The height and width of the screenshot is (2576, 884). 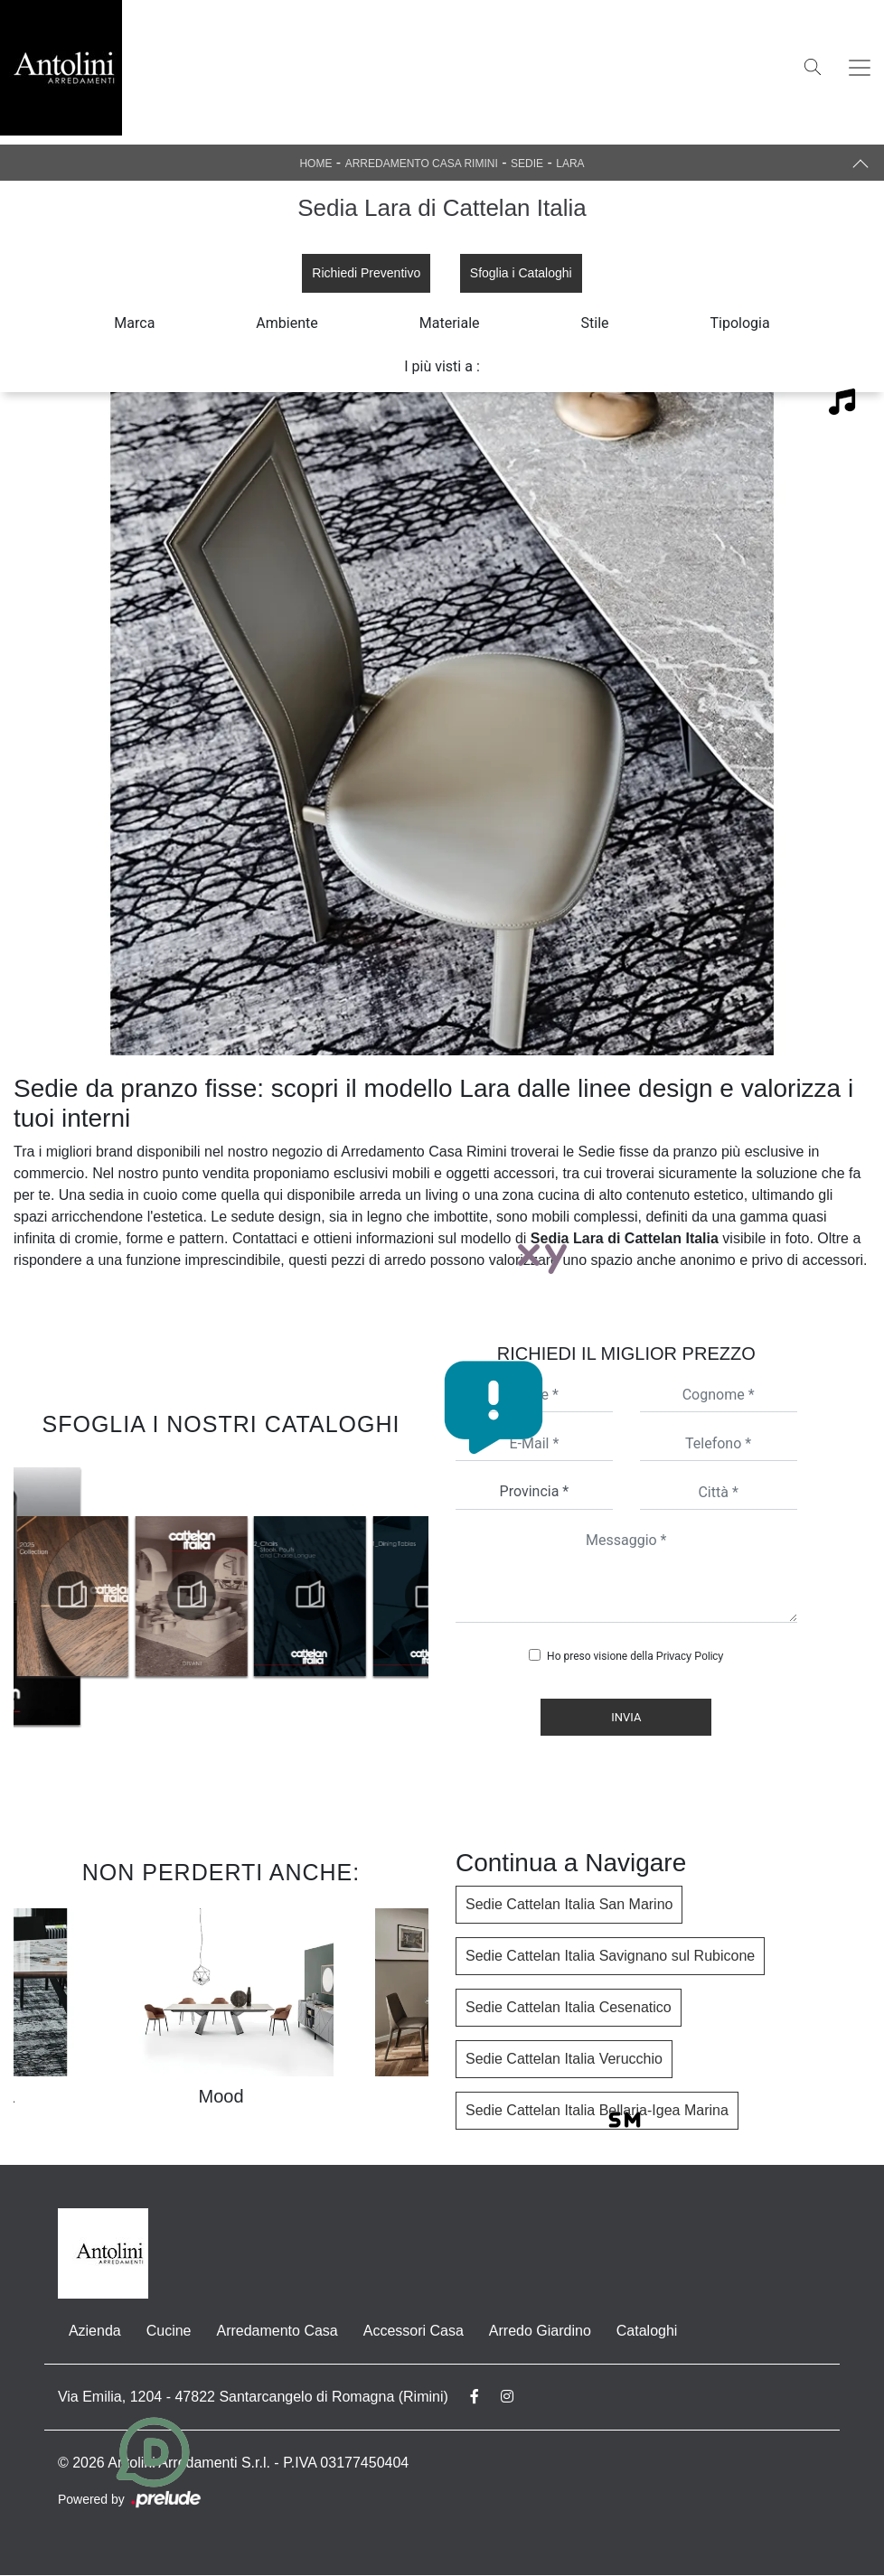 I want to click on access music library or audio files, so click(x=842, y=402).